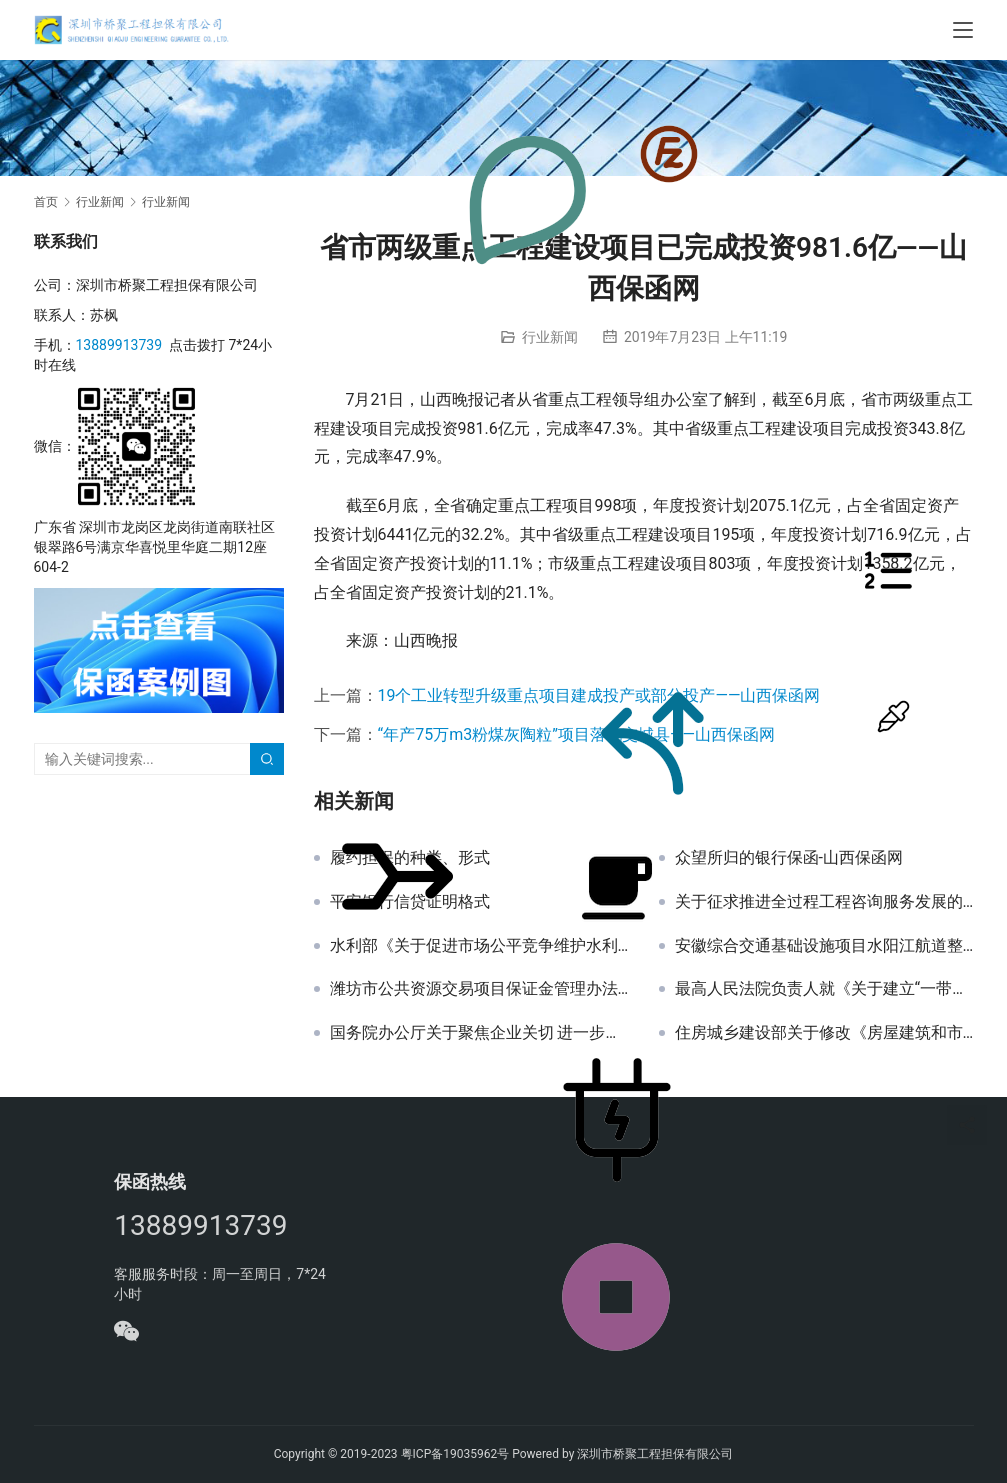 The width and height of the screenshot is (1007, 1483). What do you see at coordinates (669, 154) in the screenshot?
I see `open filezilla ftp client` at bounding box center [669, 154].